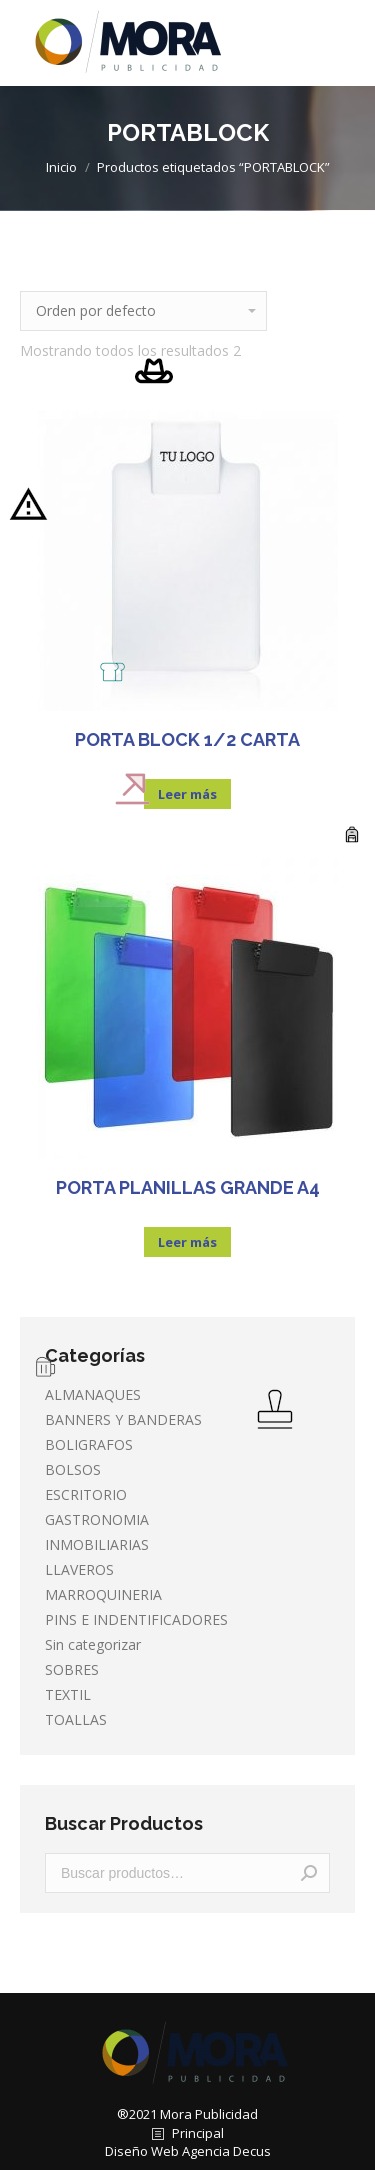 This screenshot has width=375, height=2170. Describe the element at coordinates (352, 835) in the screenshot. I see `access your saved items or inventory` at that location.